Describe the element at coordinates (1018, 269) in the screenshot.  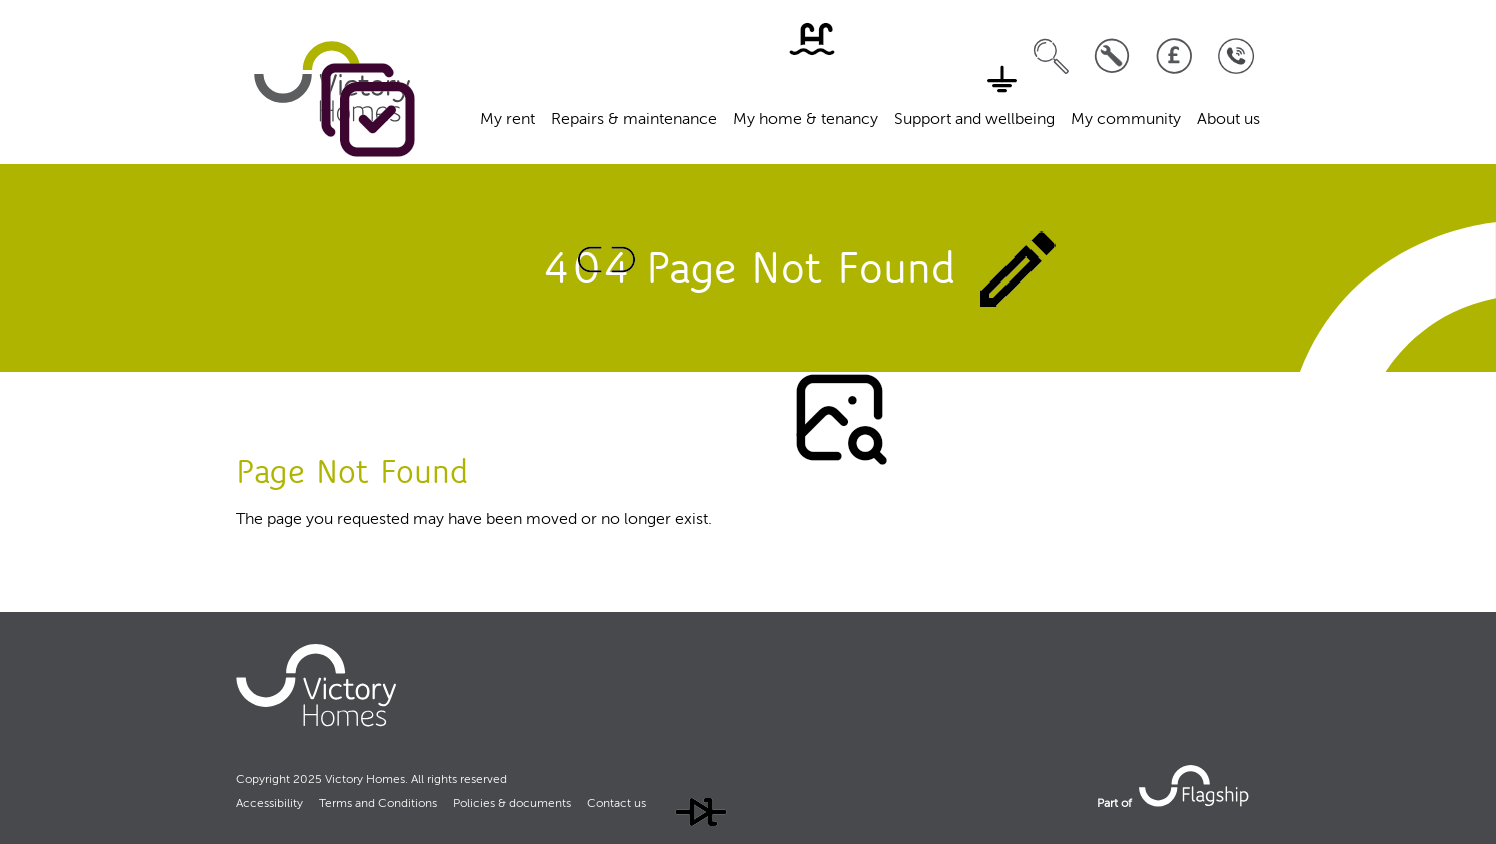
I see `create or compose new content` at that location.